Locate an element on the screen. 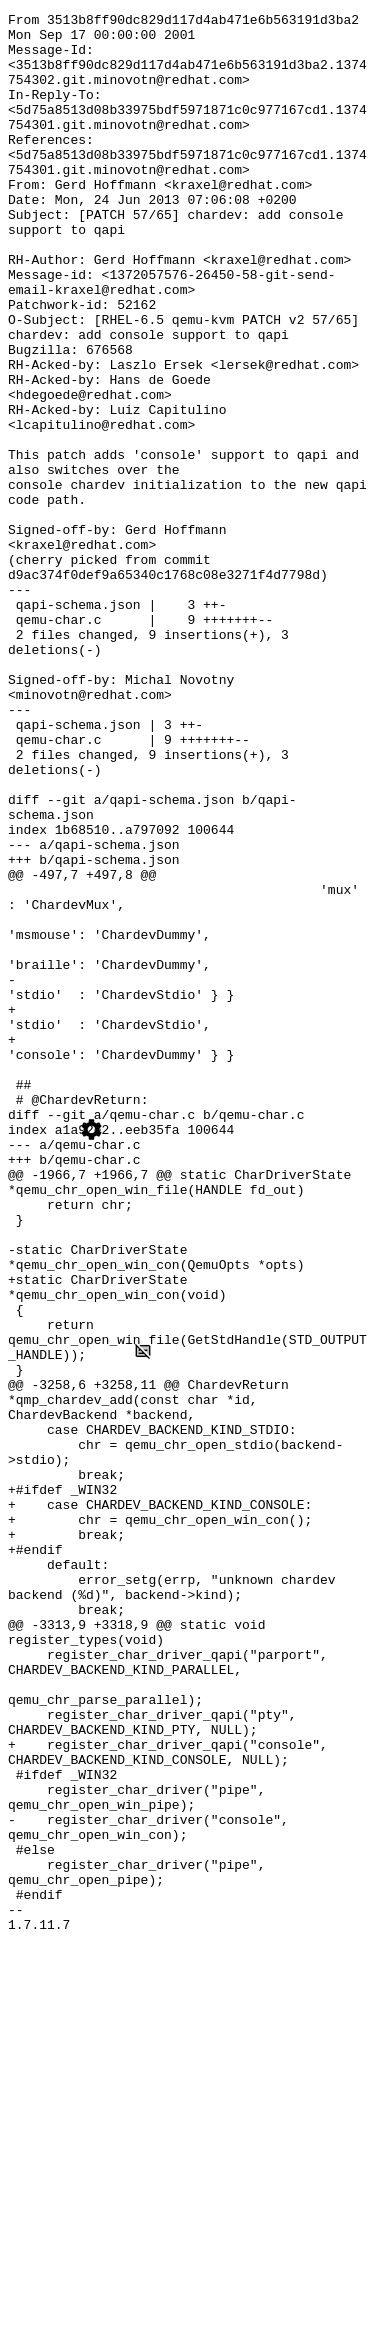  access app or system settings is located at coordinates (91, 1129).